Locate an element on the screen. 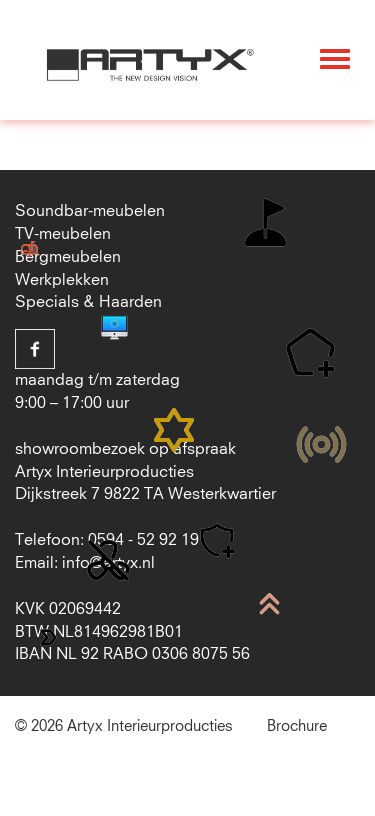 This screenshot has height=816, width=375. navigate to the next item or step is located at coordinates (48, 637).